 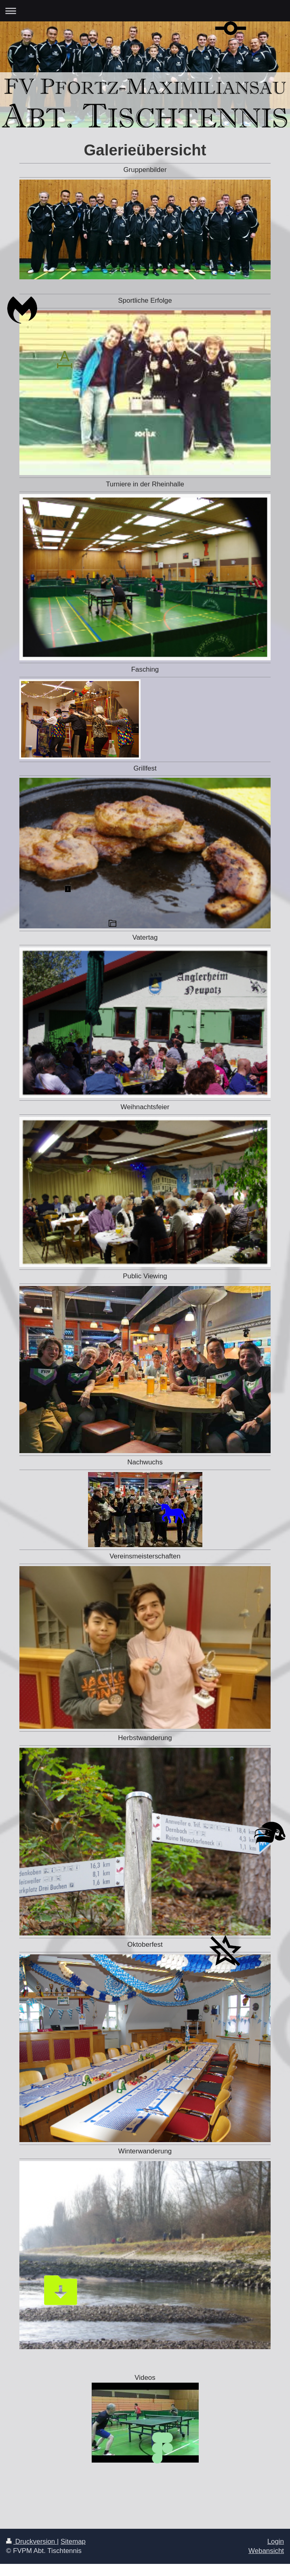 I want to click on gunicorn python WSGI server branding, so click(x=171, y=1513).